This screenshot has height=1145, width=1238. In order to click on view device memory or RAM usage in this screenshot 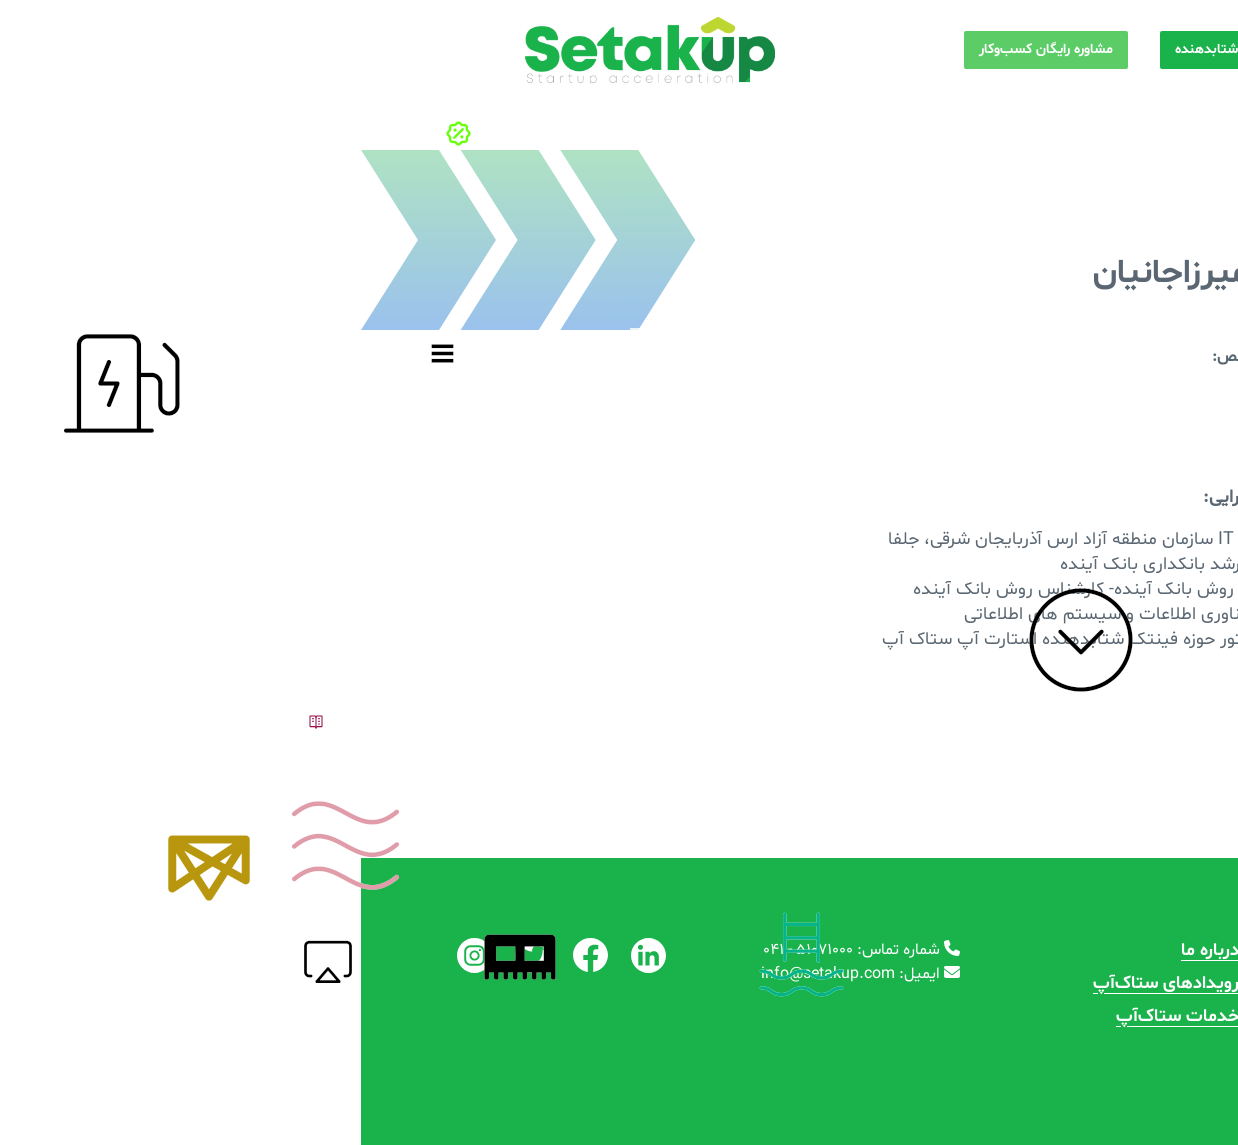, I will do `click(520, 956)`.